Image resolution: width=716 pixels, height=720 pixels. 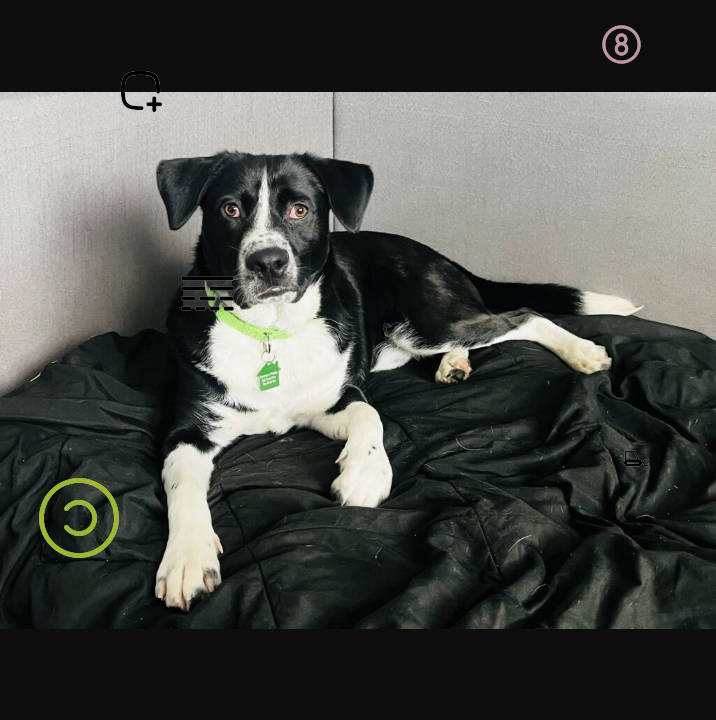 I want to click on construction or building feature, so click(x=635, y=458).